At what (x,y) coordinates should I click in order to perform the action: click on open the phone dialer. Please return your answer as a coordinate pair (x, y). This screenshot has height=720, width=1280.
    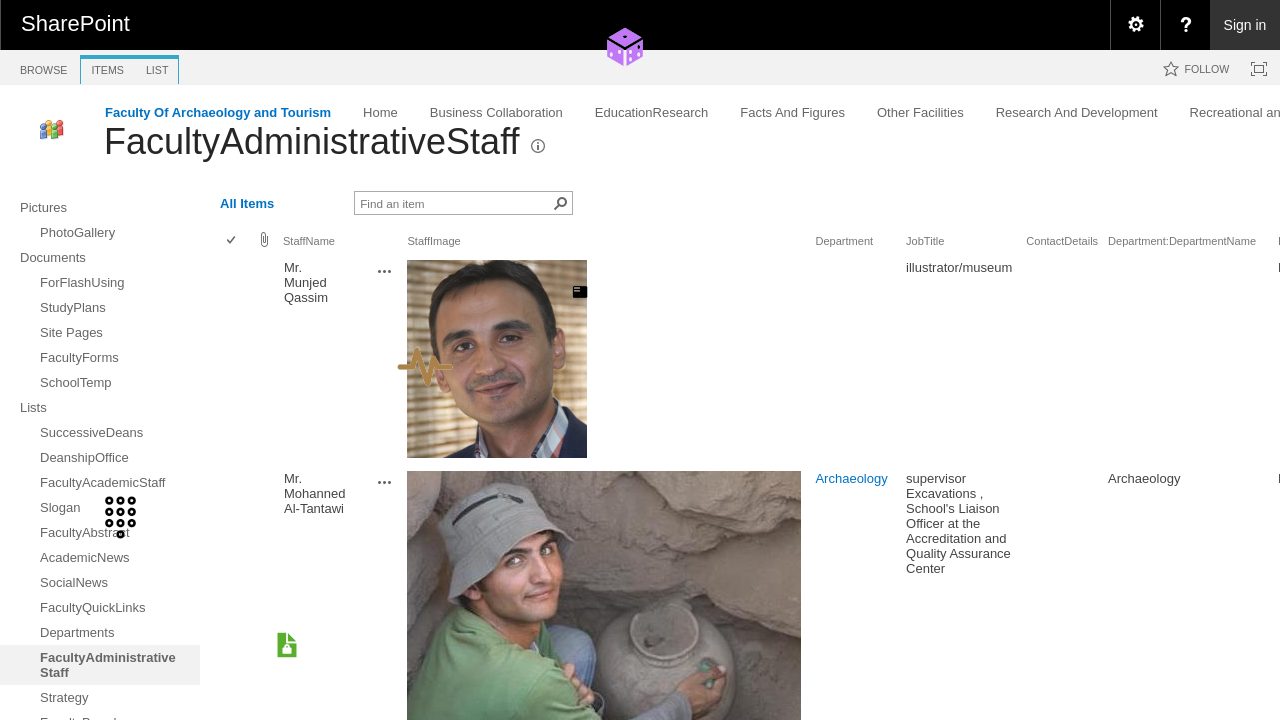
    Looking at the image, I should click on (120, 517).